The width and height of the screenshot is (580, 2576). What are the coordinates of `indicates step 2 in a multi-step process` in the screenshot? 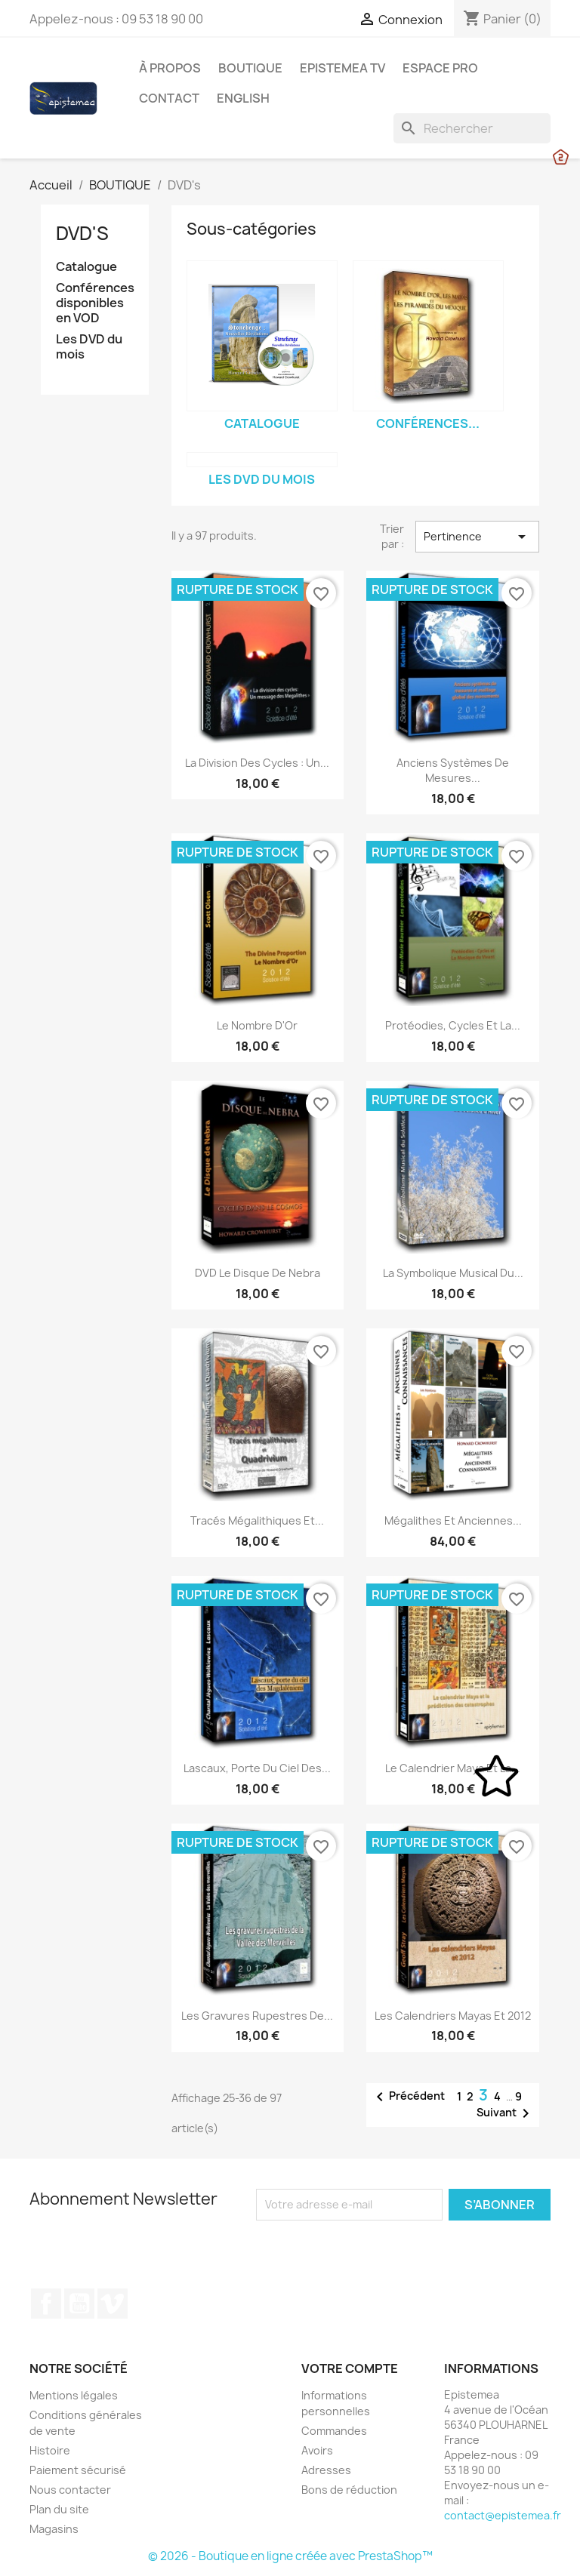 It's located at (560, 157).